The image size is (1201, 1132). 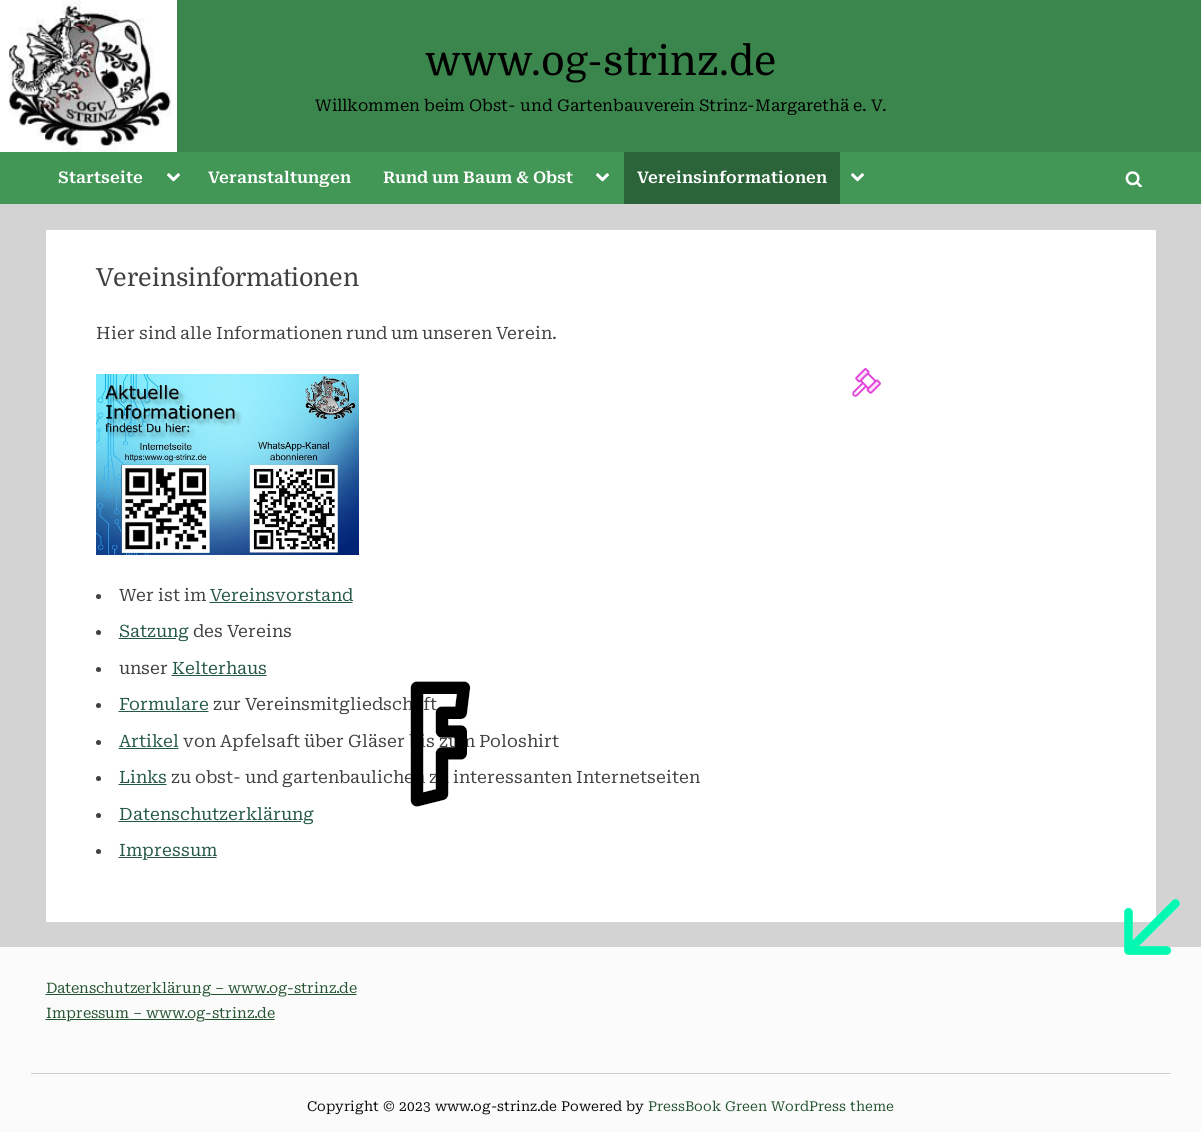 I want to click on access legal or terms of service information, so click(x=865, y=383).